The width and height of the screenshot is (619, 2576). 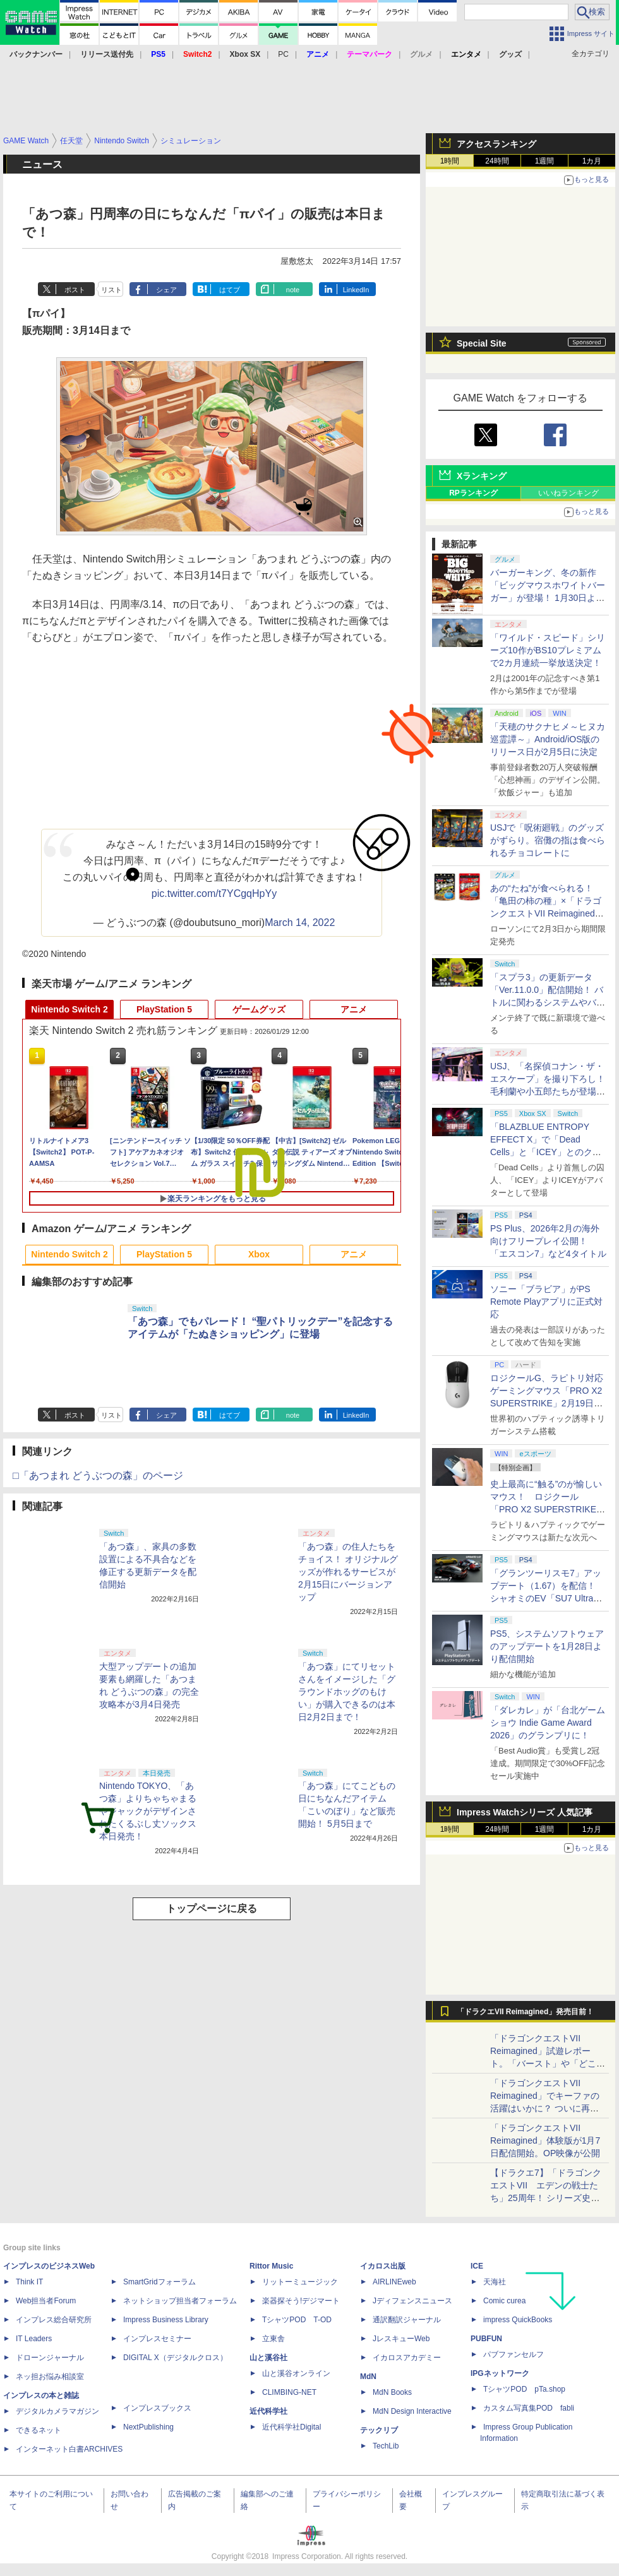 I want to click on move content right then down, so click(x=550, y=2289).